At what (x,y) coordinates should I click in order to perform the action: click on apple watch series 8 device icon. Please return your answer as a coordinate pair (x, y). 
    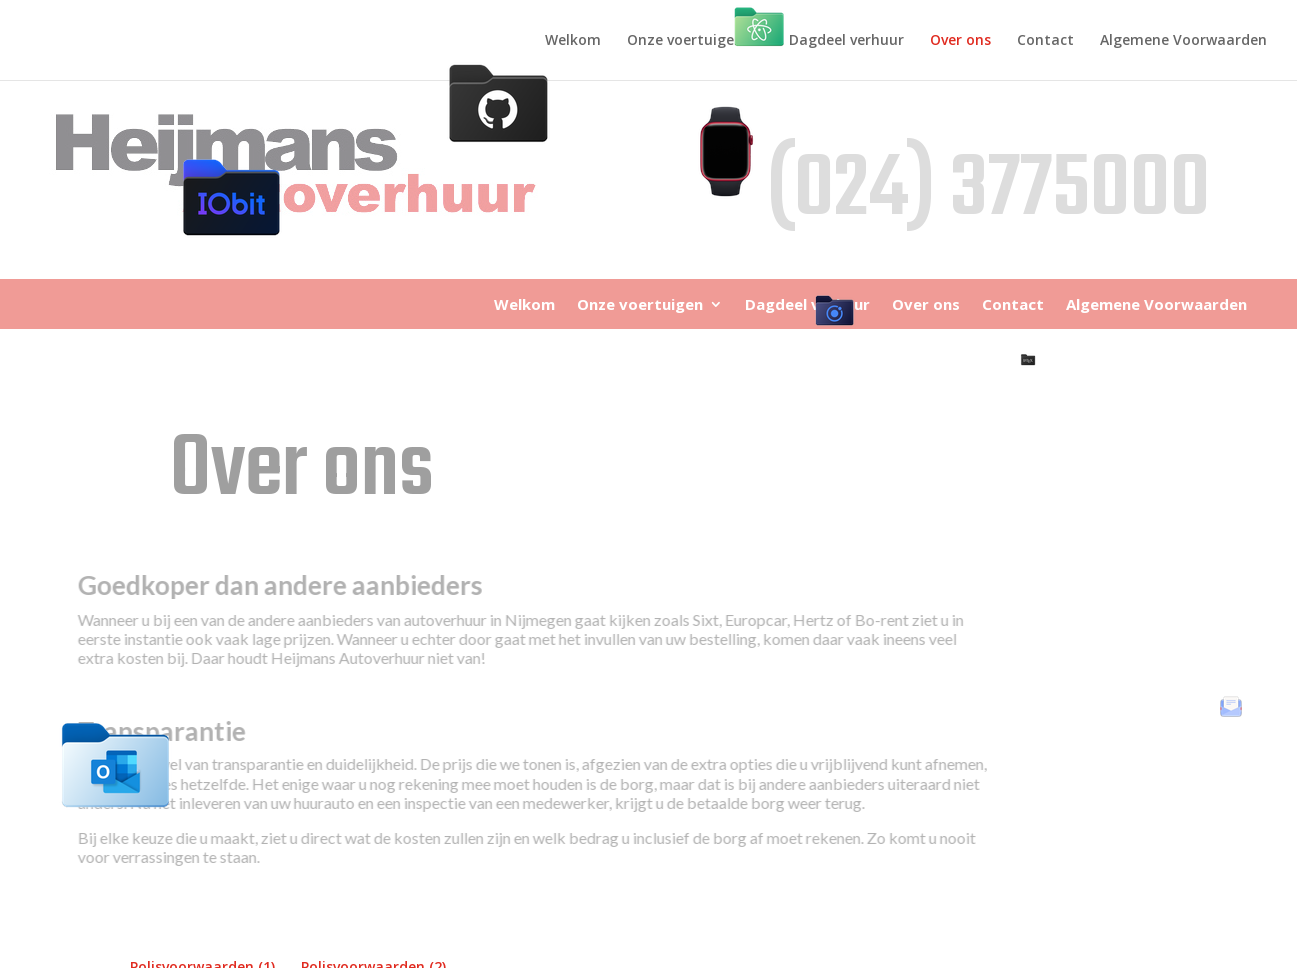
    Looking at the image, I should click on (725, 151).